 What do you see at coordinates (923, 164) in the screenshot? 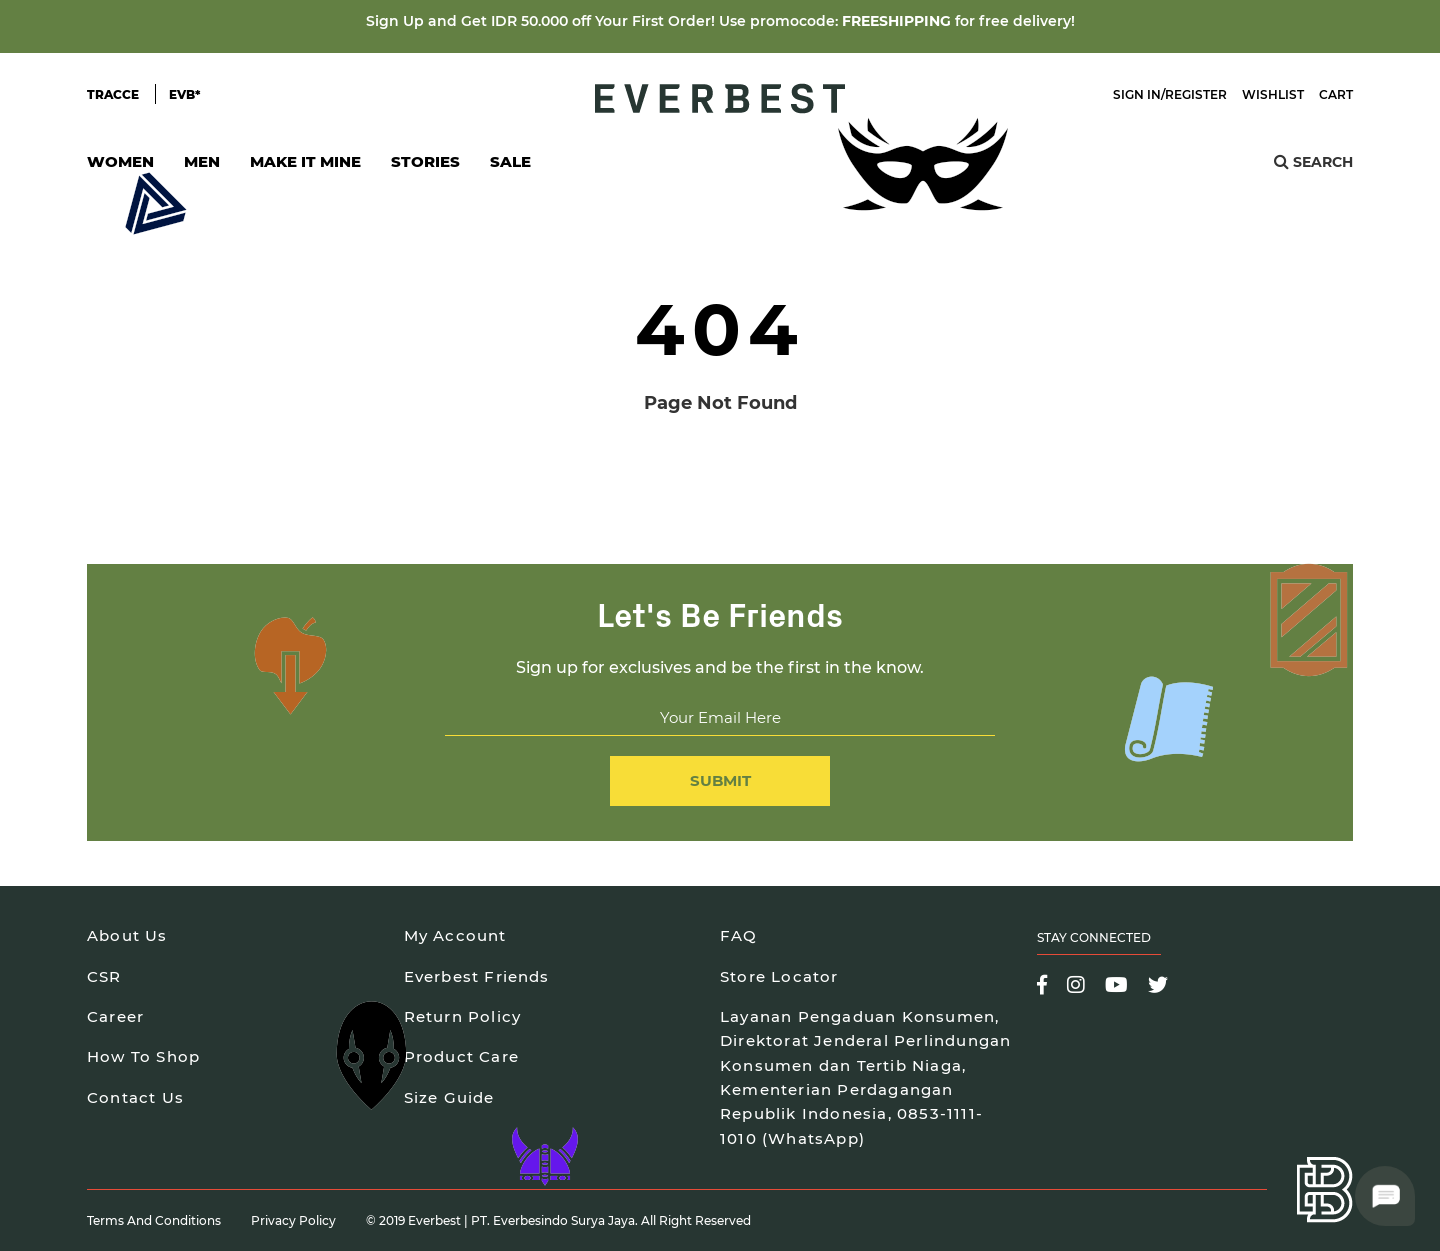
I see `access masquerade or costume party event` at bounding box center [923, 164].